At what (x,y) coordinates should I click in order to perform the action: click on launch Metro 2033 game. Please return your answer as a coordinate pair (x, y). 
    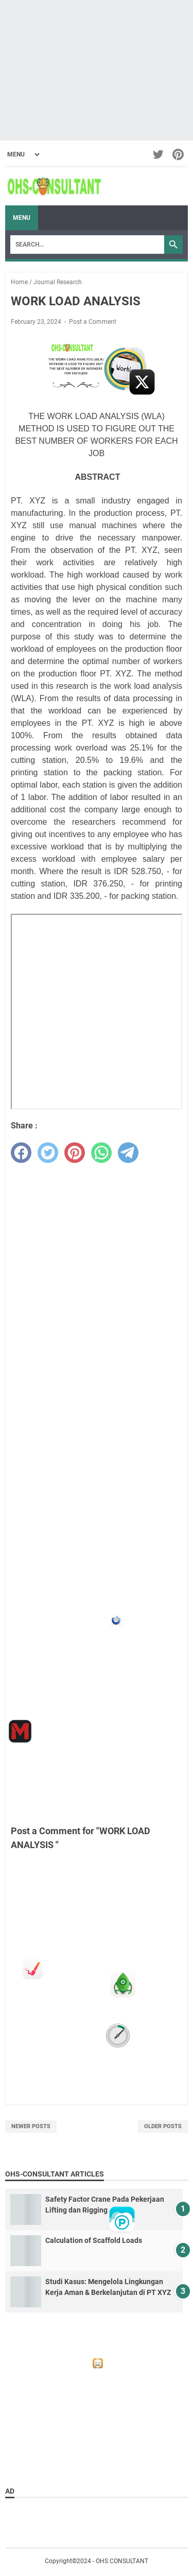
    Looking at the image, I should click on (20, 1731).